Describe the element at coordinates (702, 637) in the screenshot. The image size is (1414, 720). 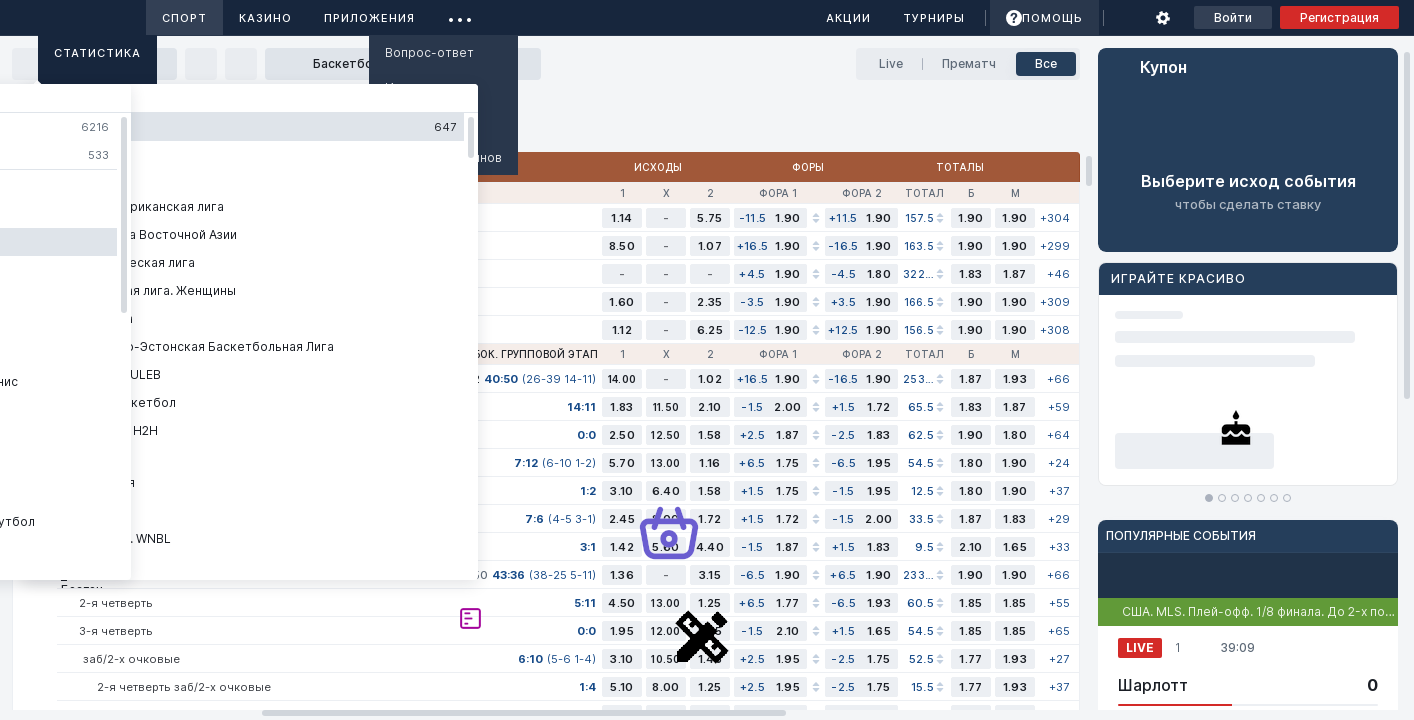
I see `access design tools or editing services` at that location.